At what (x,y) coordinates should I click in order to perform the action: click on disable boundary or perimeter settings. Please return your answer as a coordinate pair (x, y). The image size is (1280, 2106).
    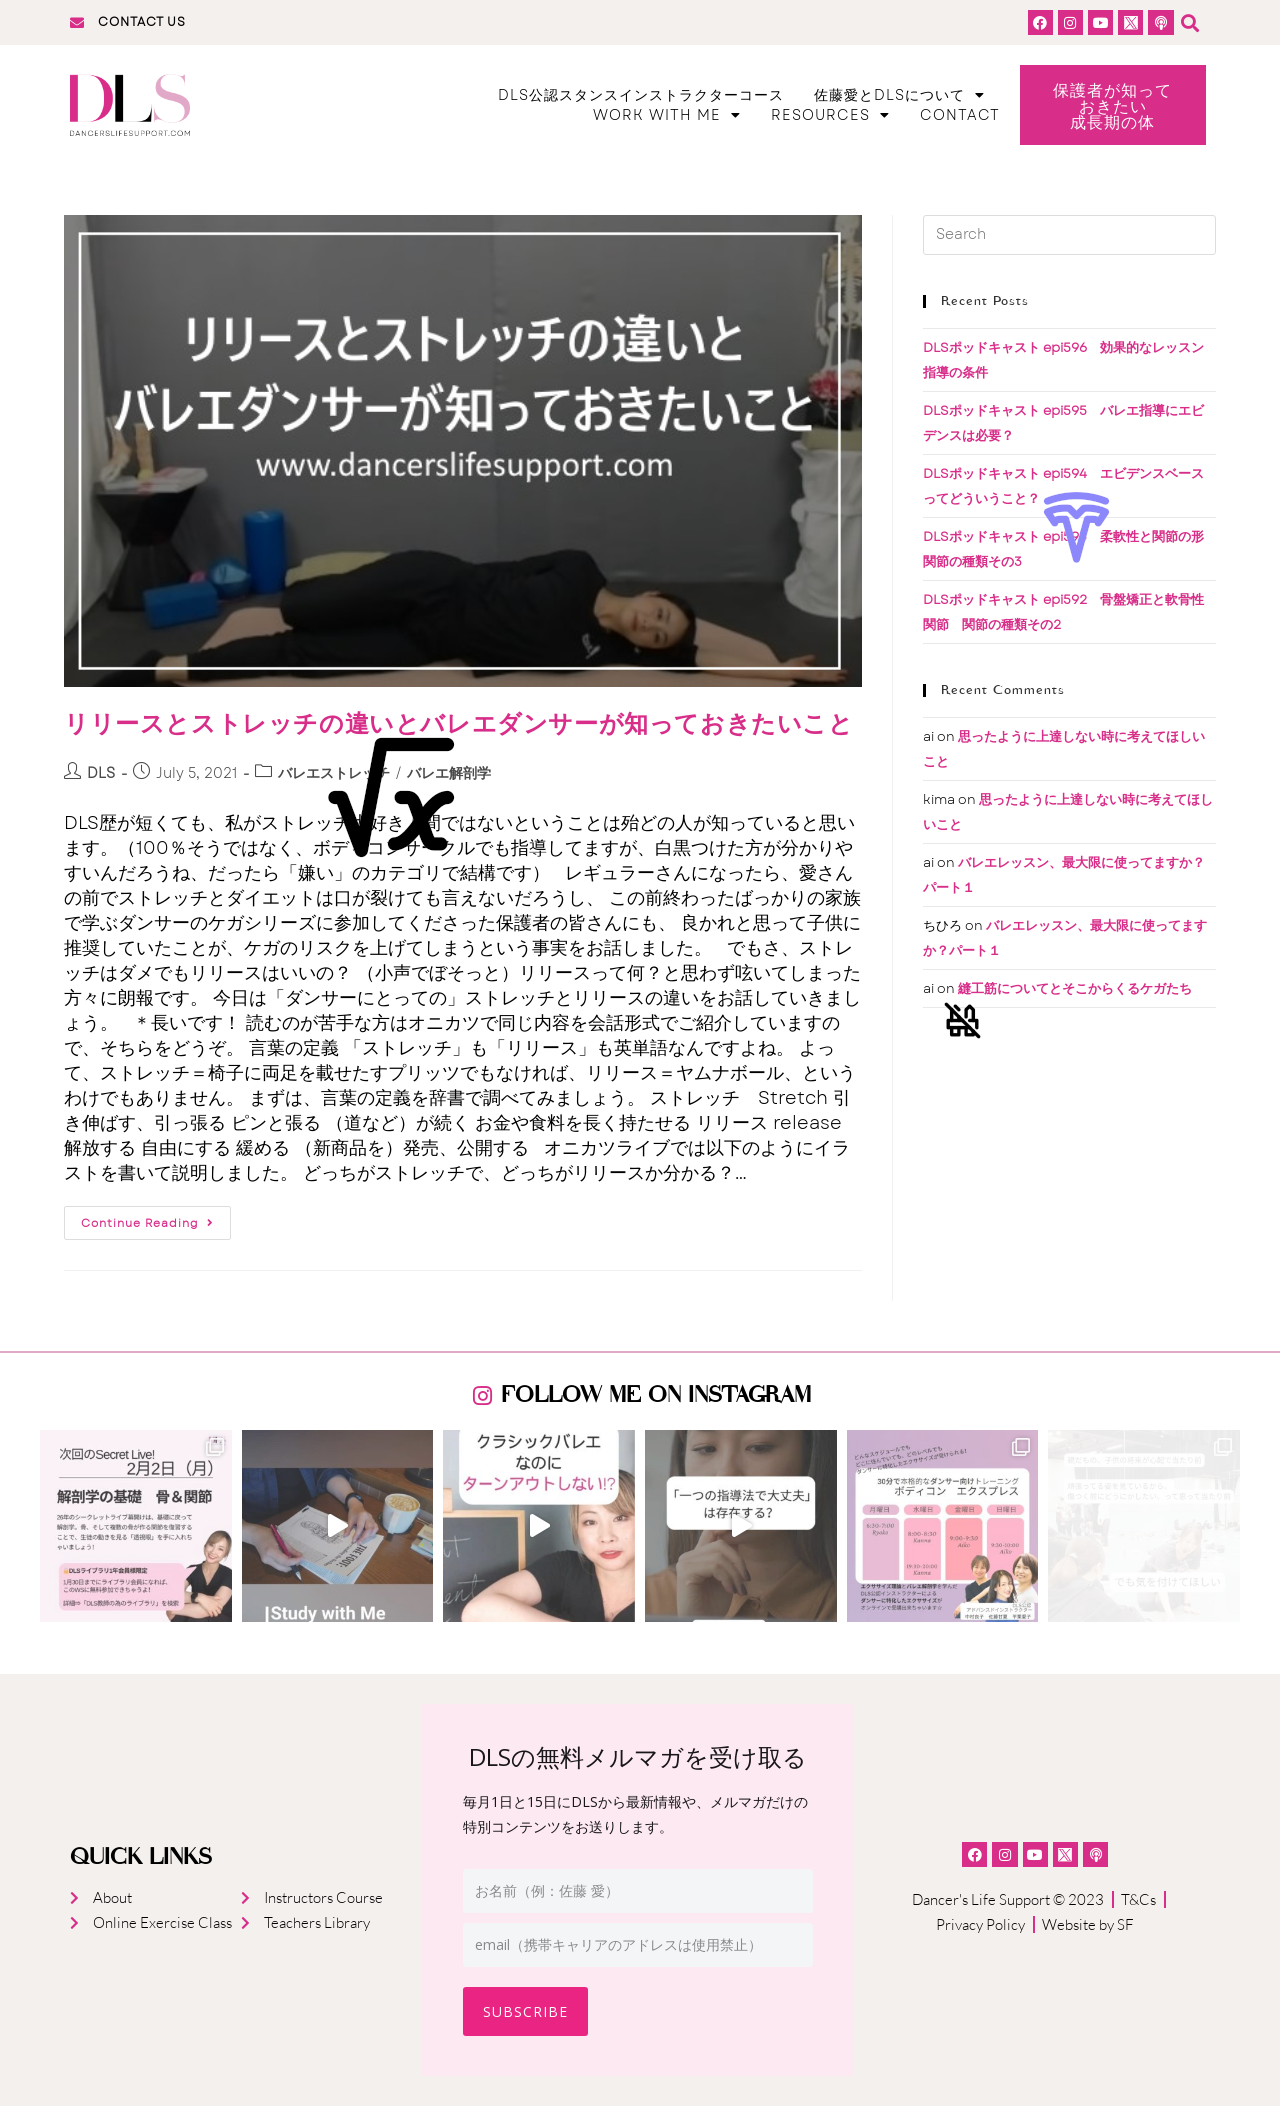
    Looking at the image, I should click on (962, 1020).